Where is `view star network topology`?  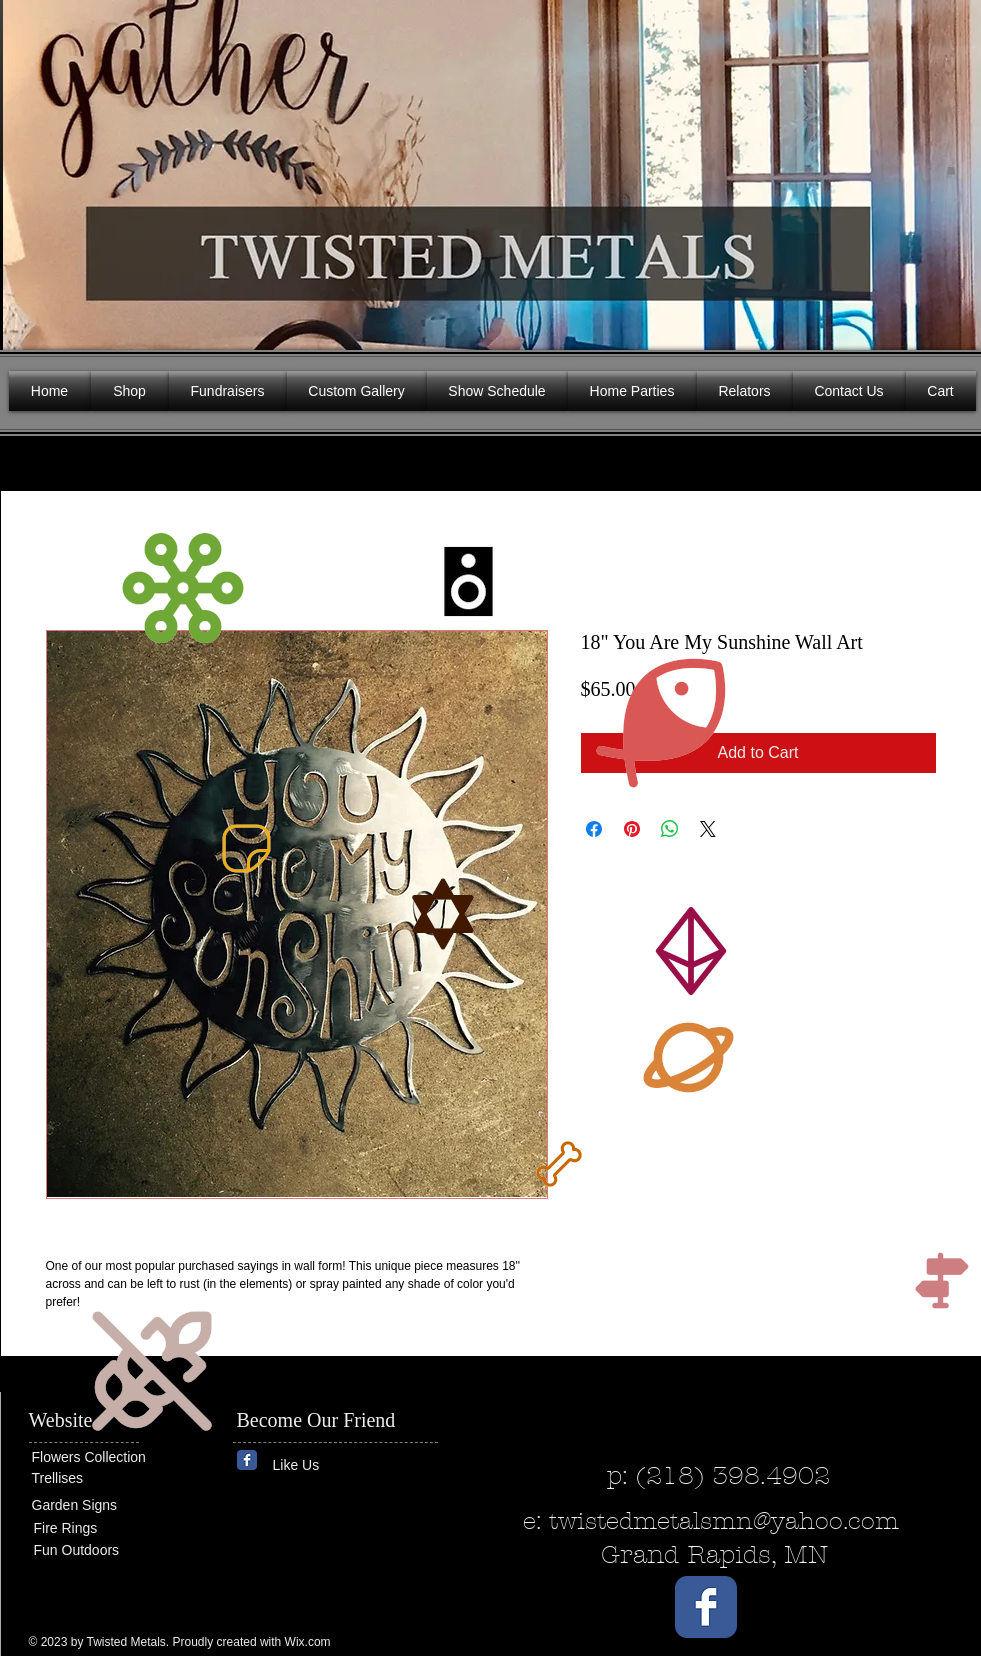 view star network topology is located at coordinates (183, 588).